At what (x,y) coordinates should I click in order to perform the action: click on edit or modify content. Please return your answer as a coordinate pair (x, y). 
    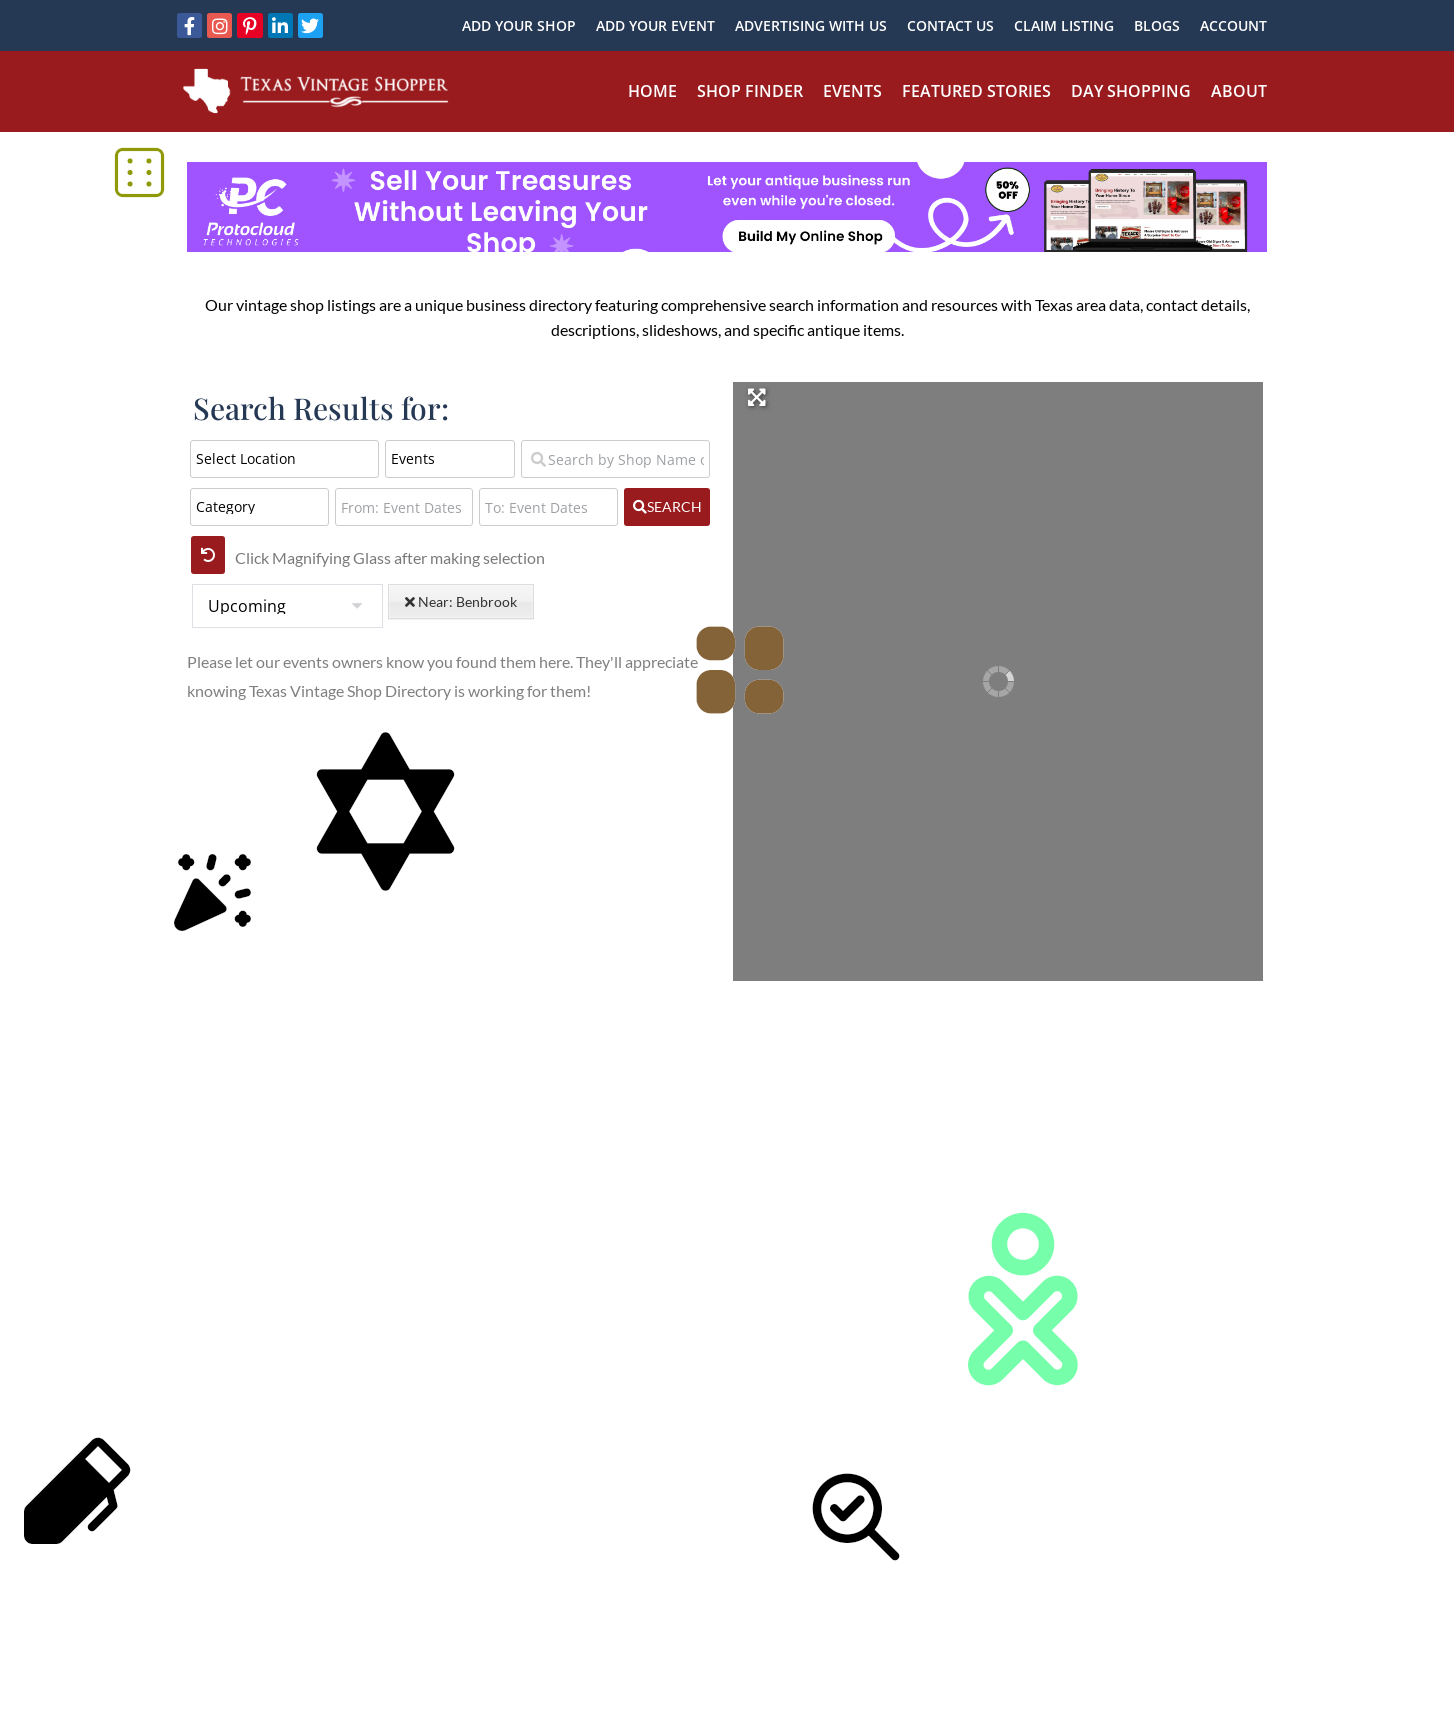
    Looking at the image, I should click on (75, 1493).